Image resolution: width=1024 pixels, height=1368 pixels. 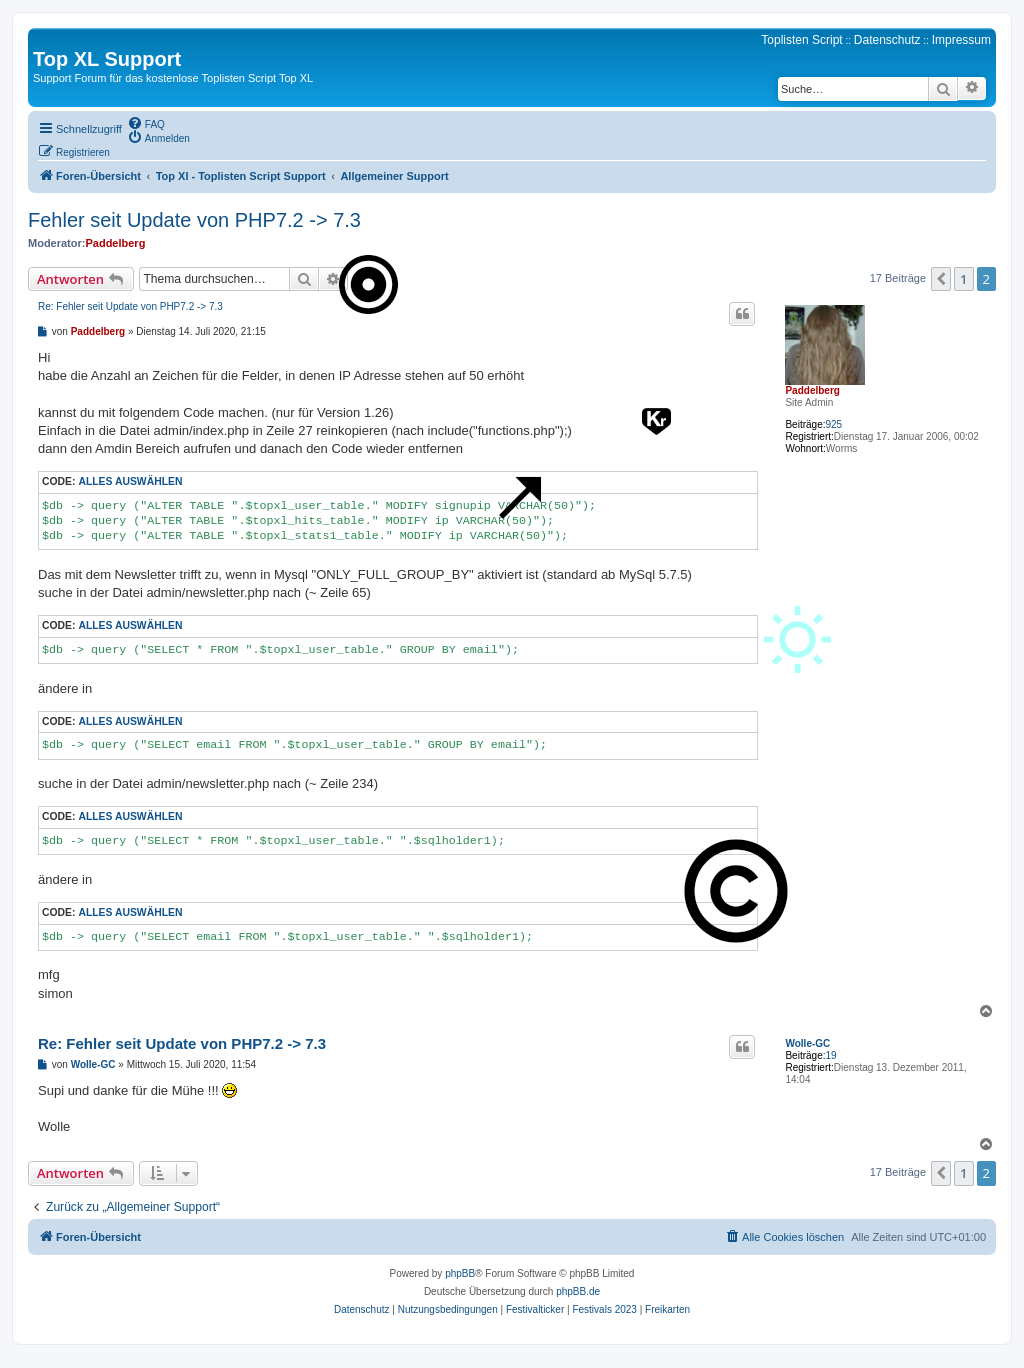 I want to click on open link in new tab or external window, so click(x=521, y=497).